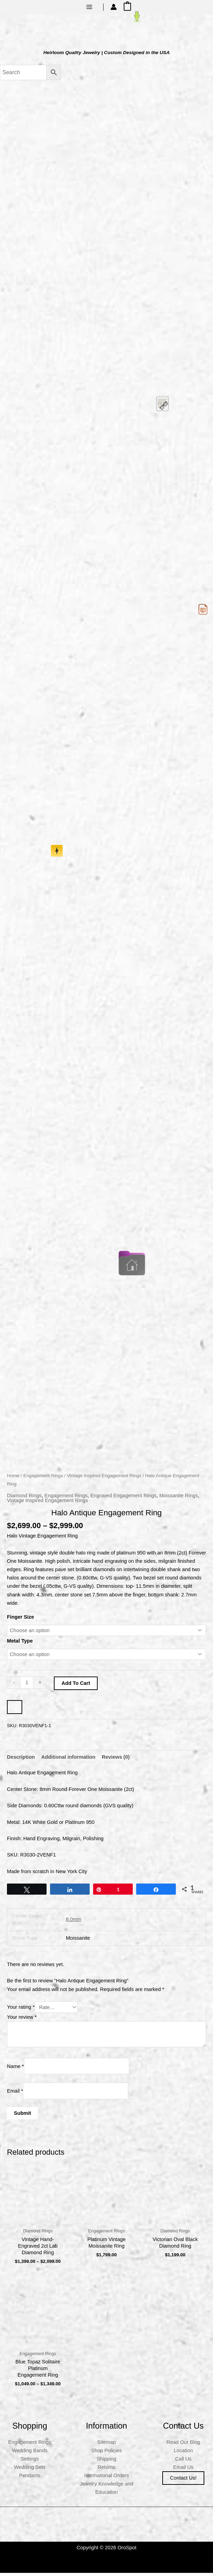 The image size is (213, 2576). What do you see at coordinates (137, 17) in the screenshot?
I see `save the current document` at bounding box center [137, 17].